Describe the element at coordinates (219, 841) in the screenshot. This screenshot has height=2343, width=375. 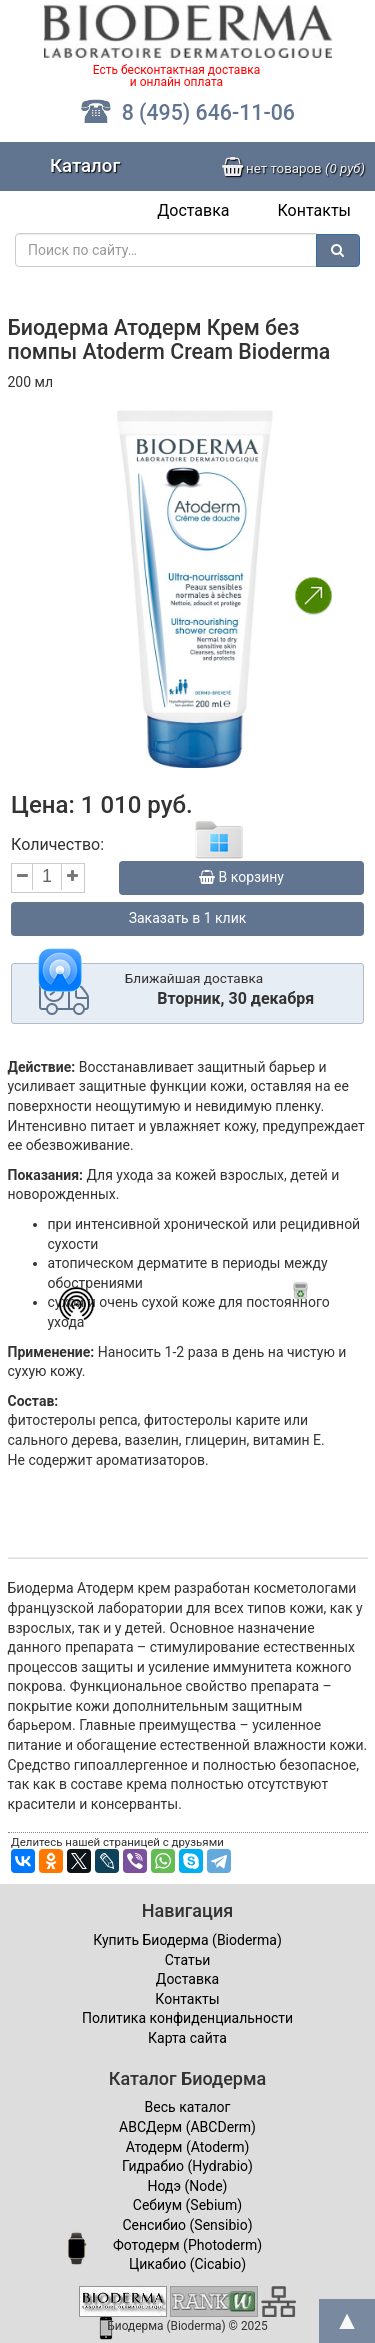
I see `open the windows 11 system folder` at that location.